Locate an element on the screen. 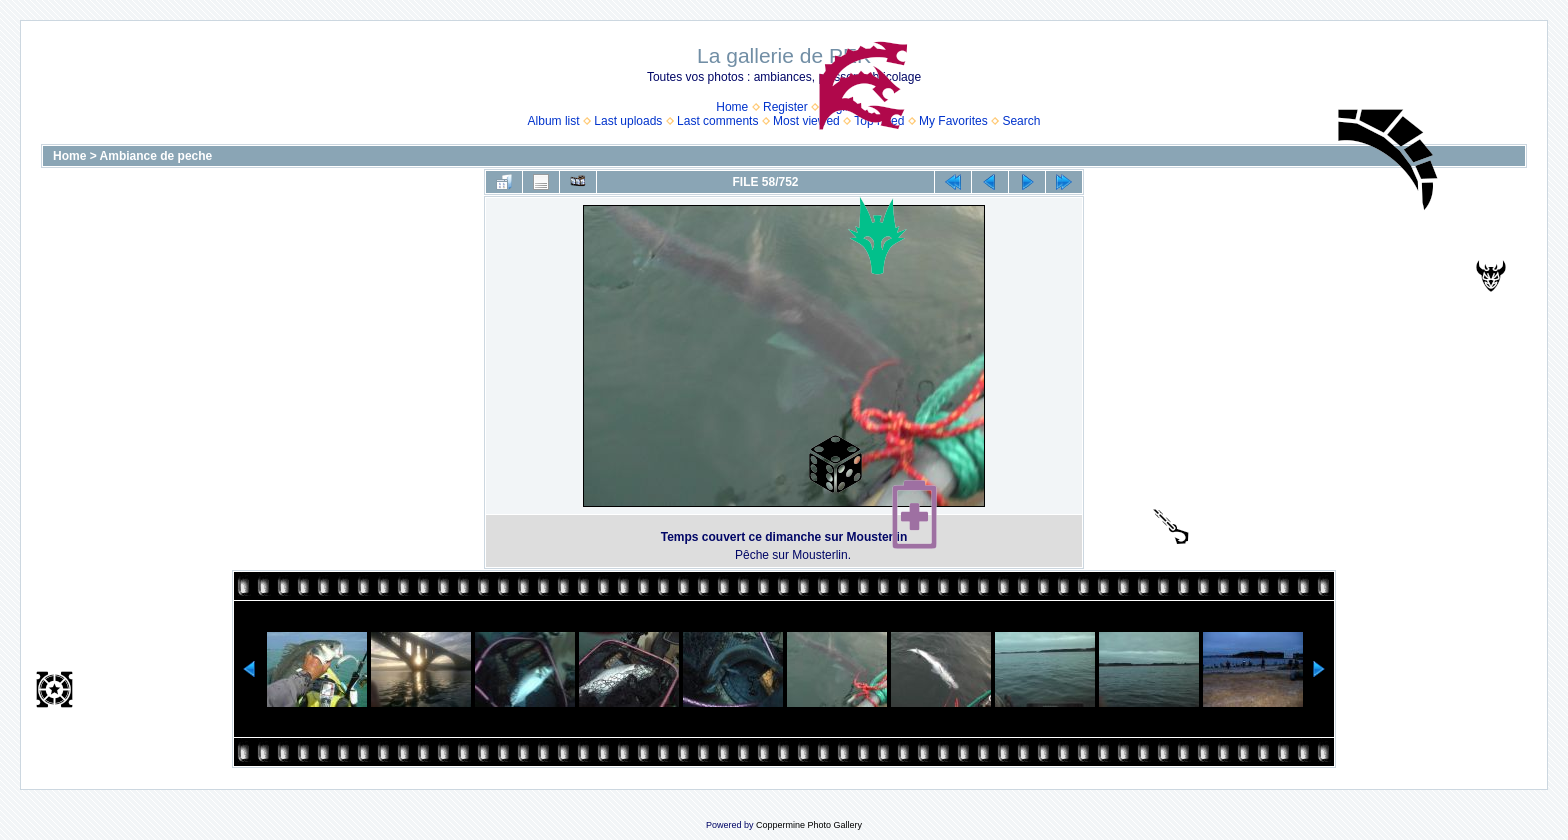  equip meat hook weapon or tool is located at coordinates (1171, 527).